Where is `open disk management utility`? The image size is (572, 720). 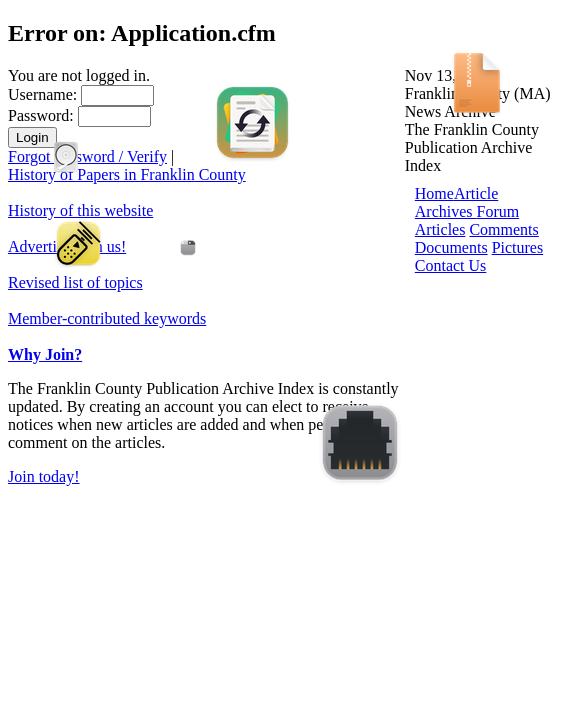 open disk management utility is located at coordinates (66, 157).